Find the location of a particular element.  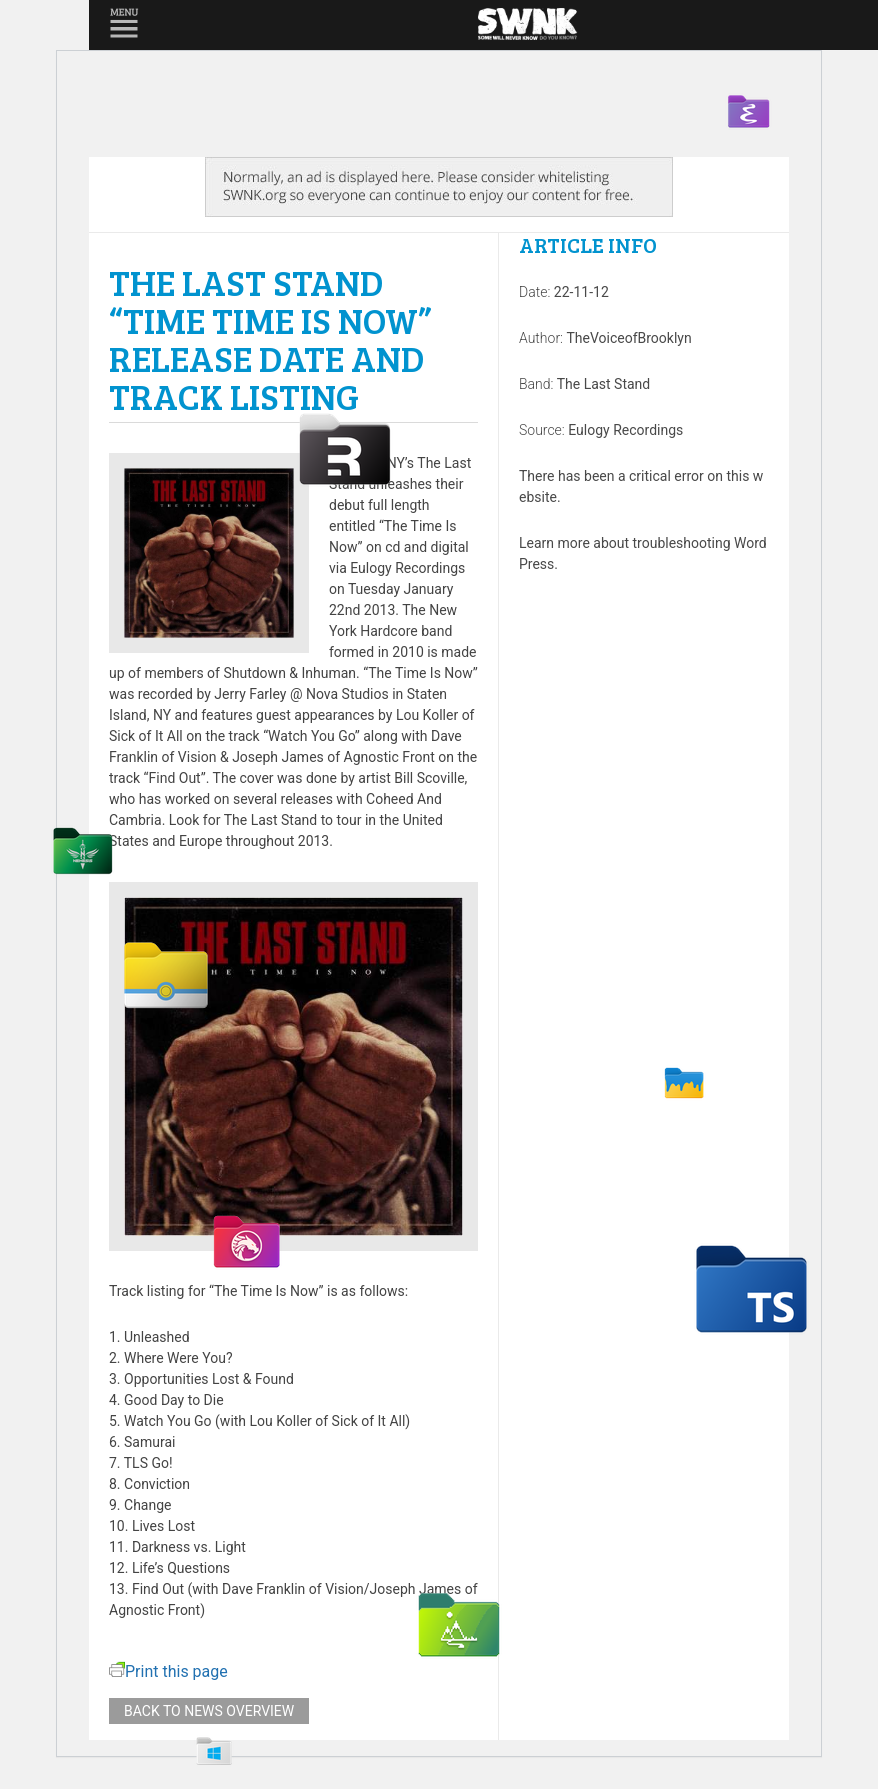

open the nyk nemesis team or game folder is located at coordinates (82, 852).